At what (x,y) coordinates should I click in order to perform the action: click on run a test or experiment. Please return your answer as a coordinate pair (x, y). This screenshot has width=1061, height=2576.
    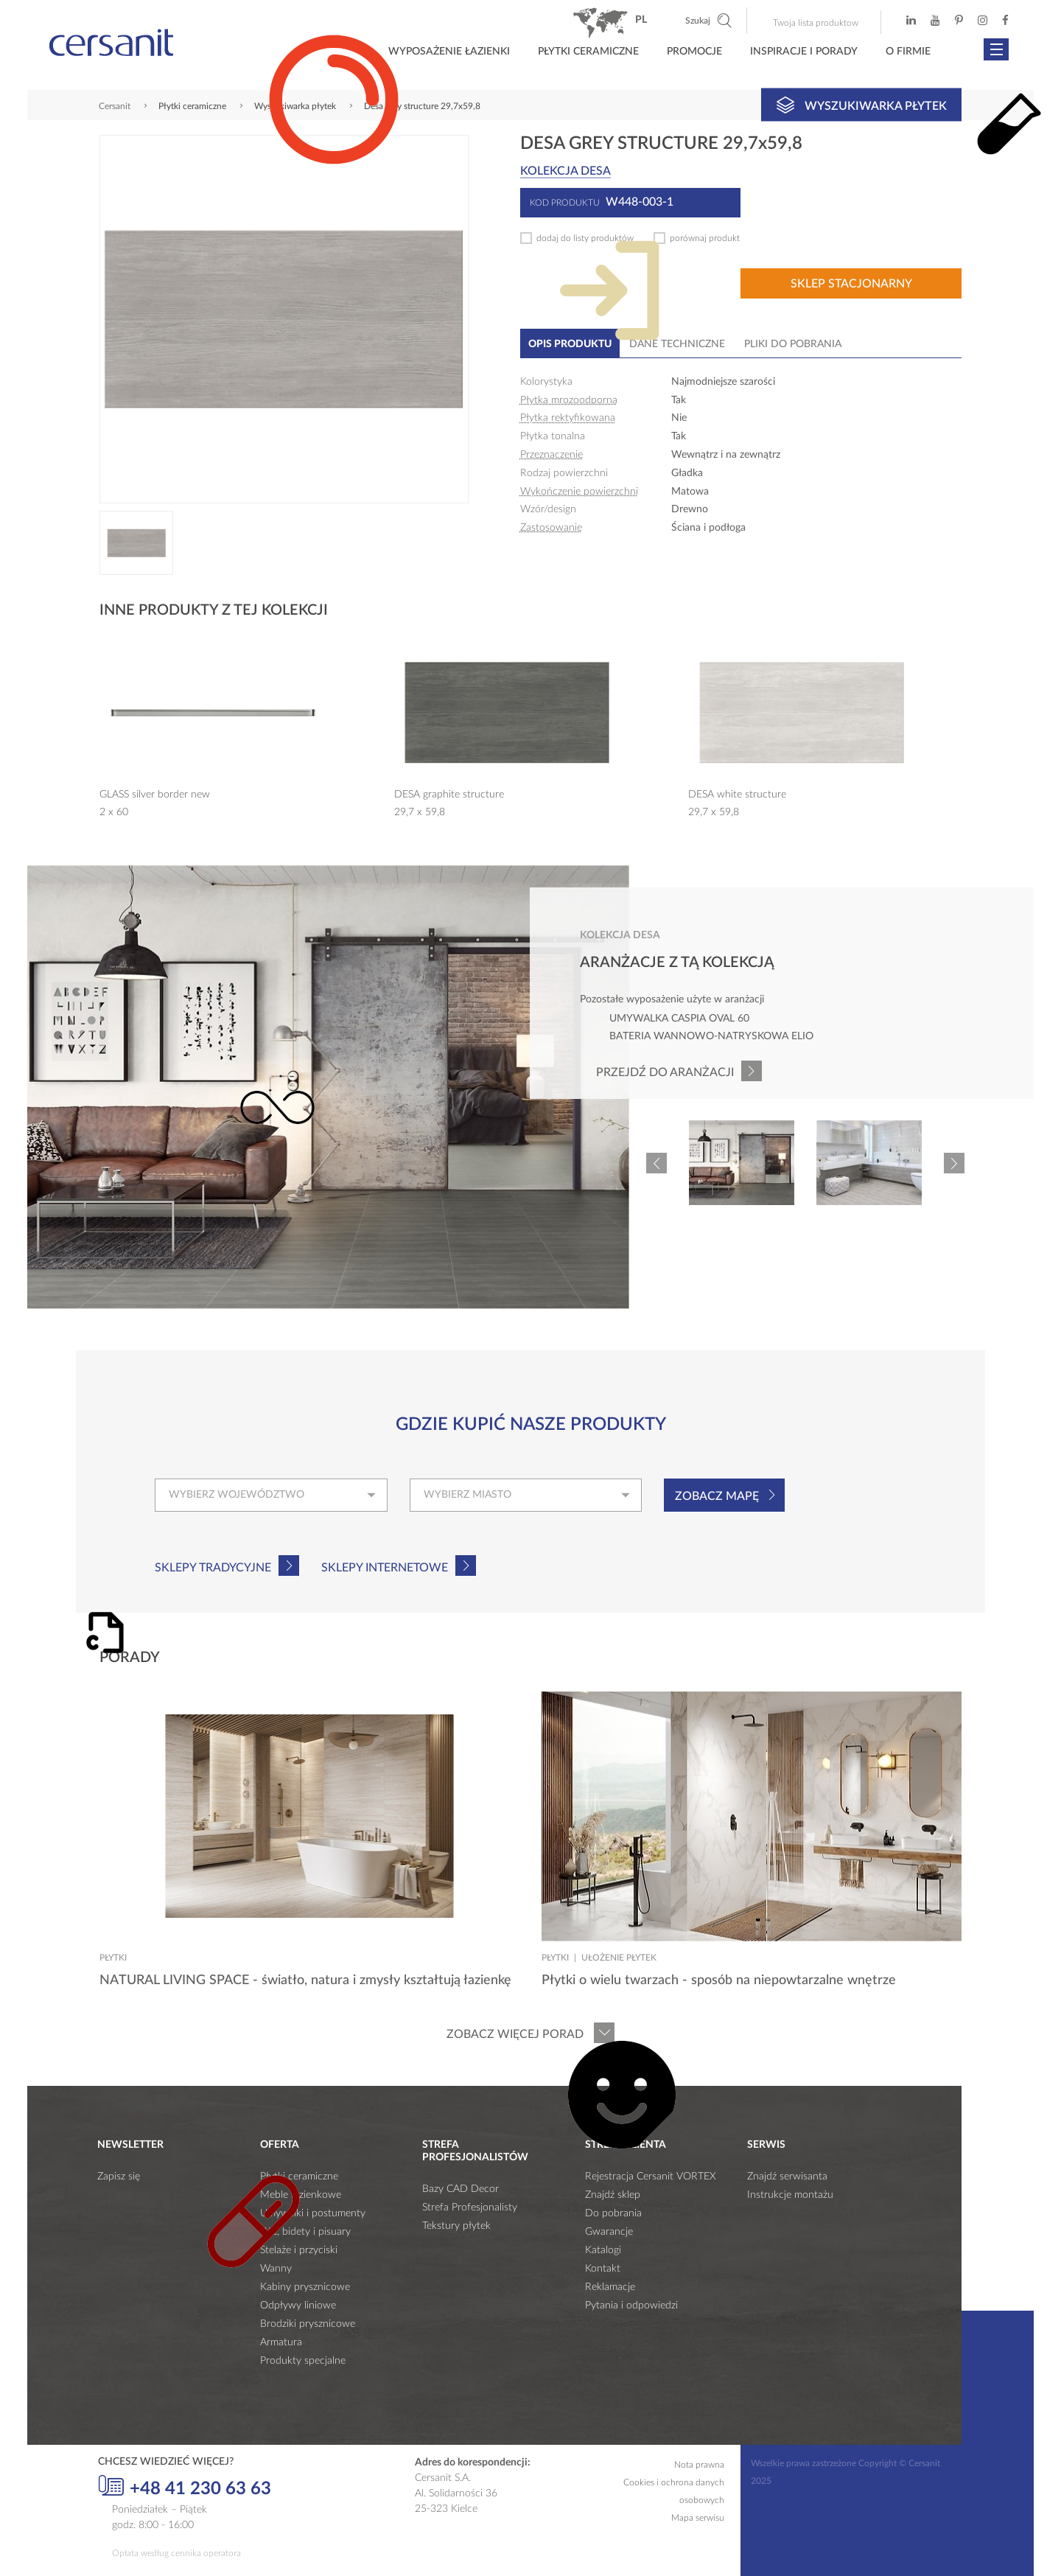
    Looking at the image, I should click on (1008, 124).